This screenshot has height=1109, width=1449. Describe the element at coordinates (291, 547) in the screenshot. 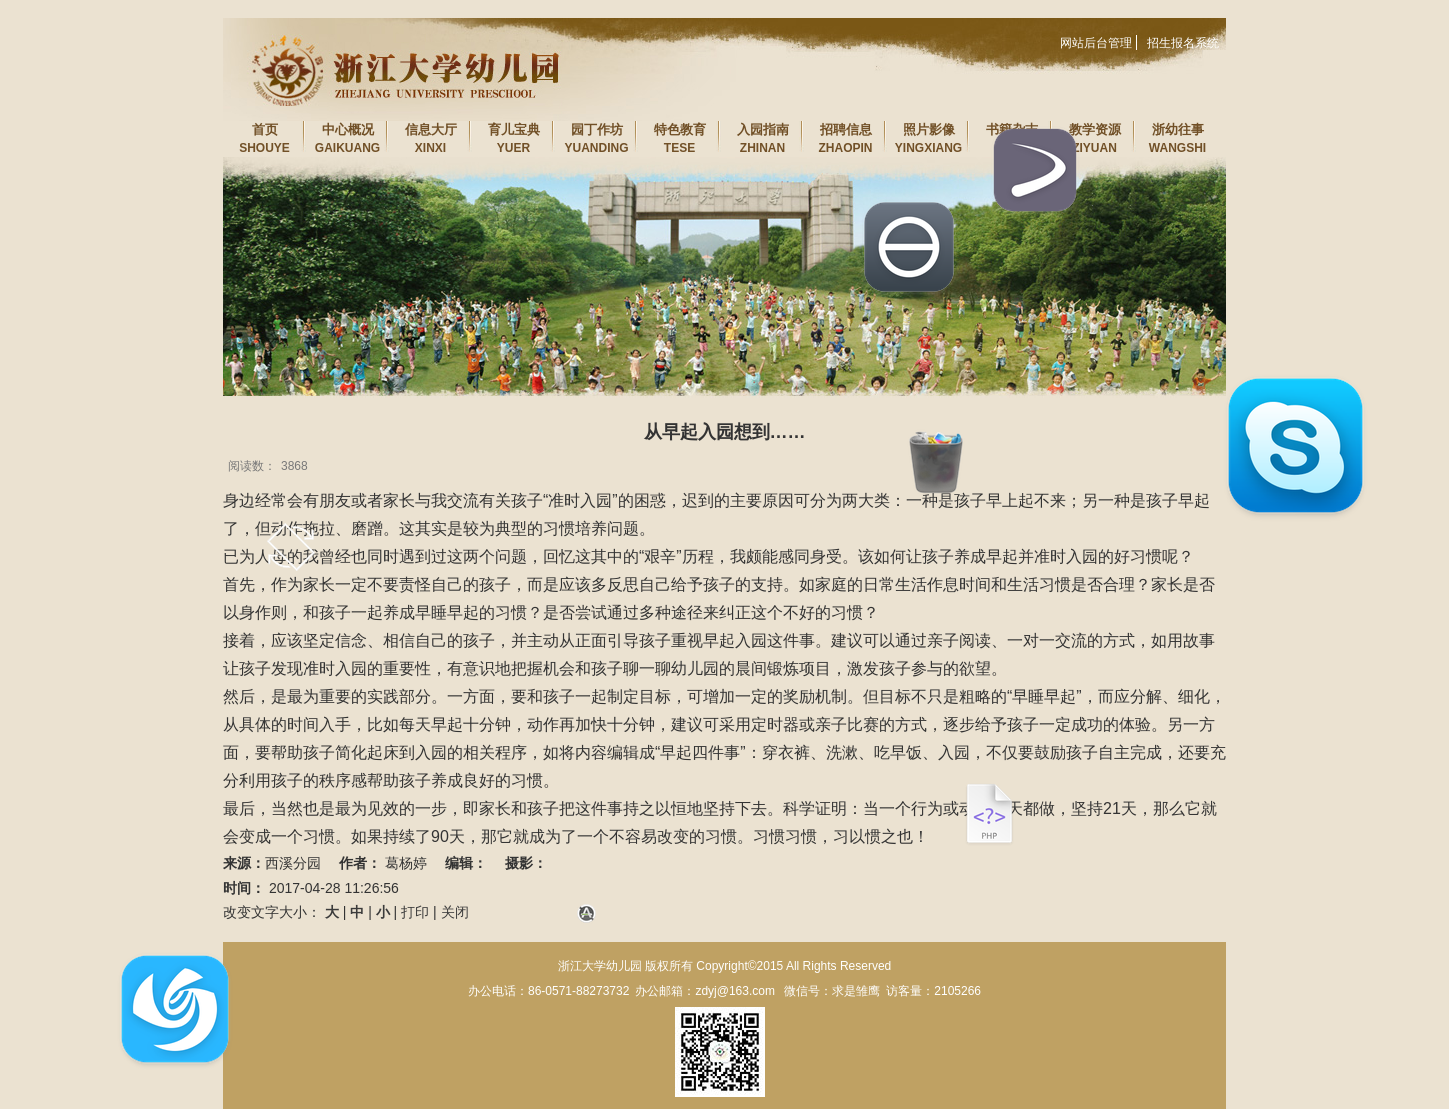

I see `screen rotation is enabled` at that location.